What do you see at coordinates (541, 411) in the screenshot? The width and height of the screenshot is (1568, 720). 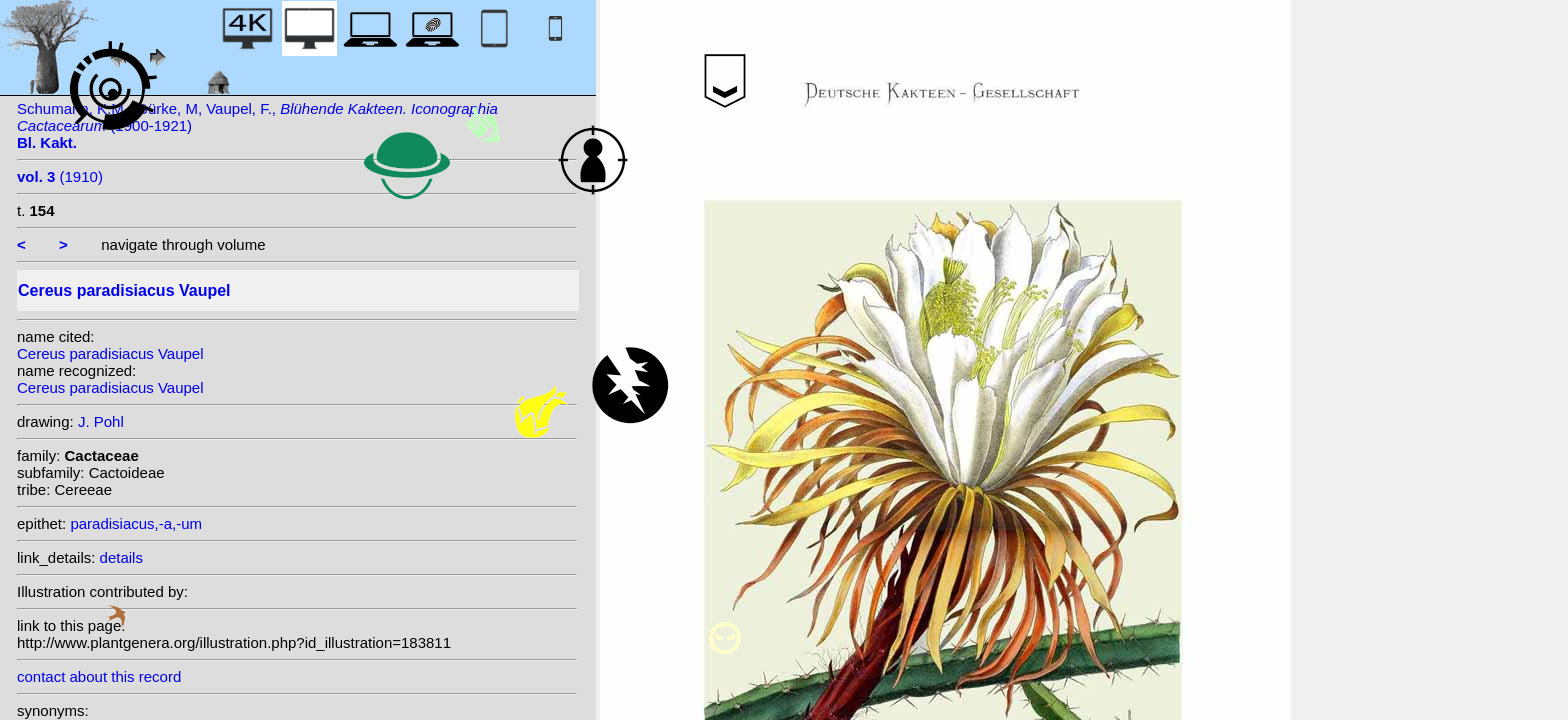 I see `indicates a new sprout or growth stage in a farming game` at bounding box center [541, 411].